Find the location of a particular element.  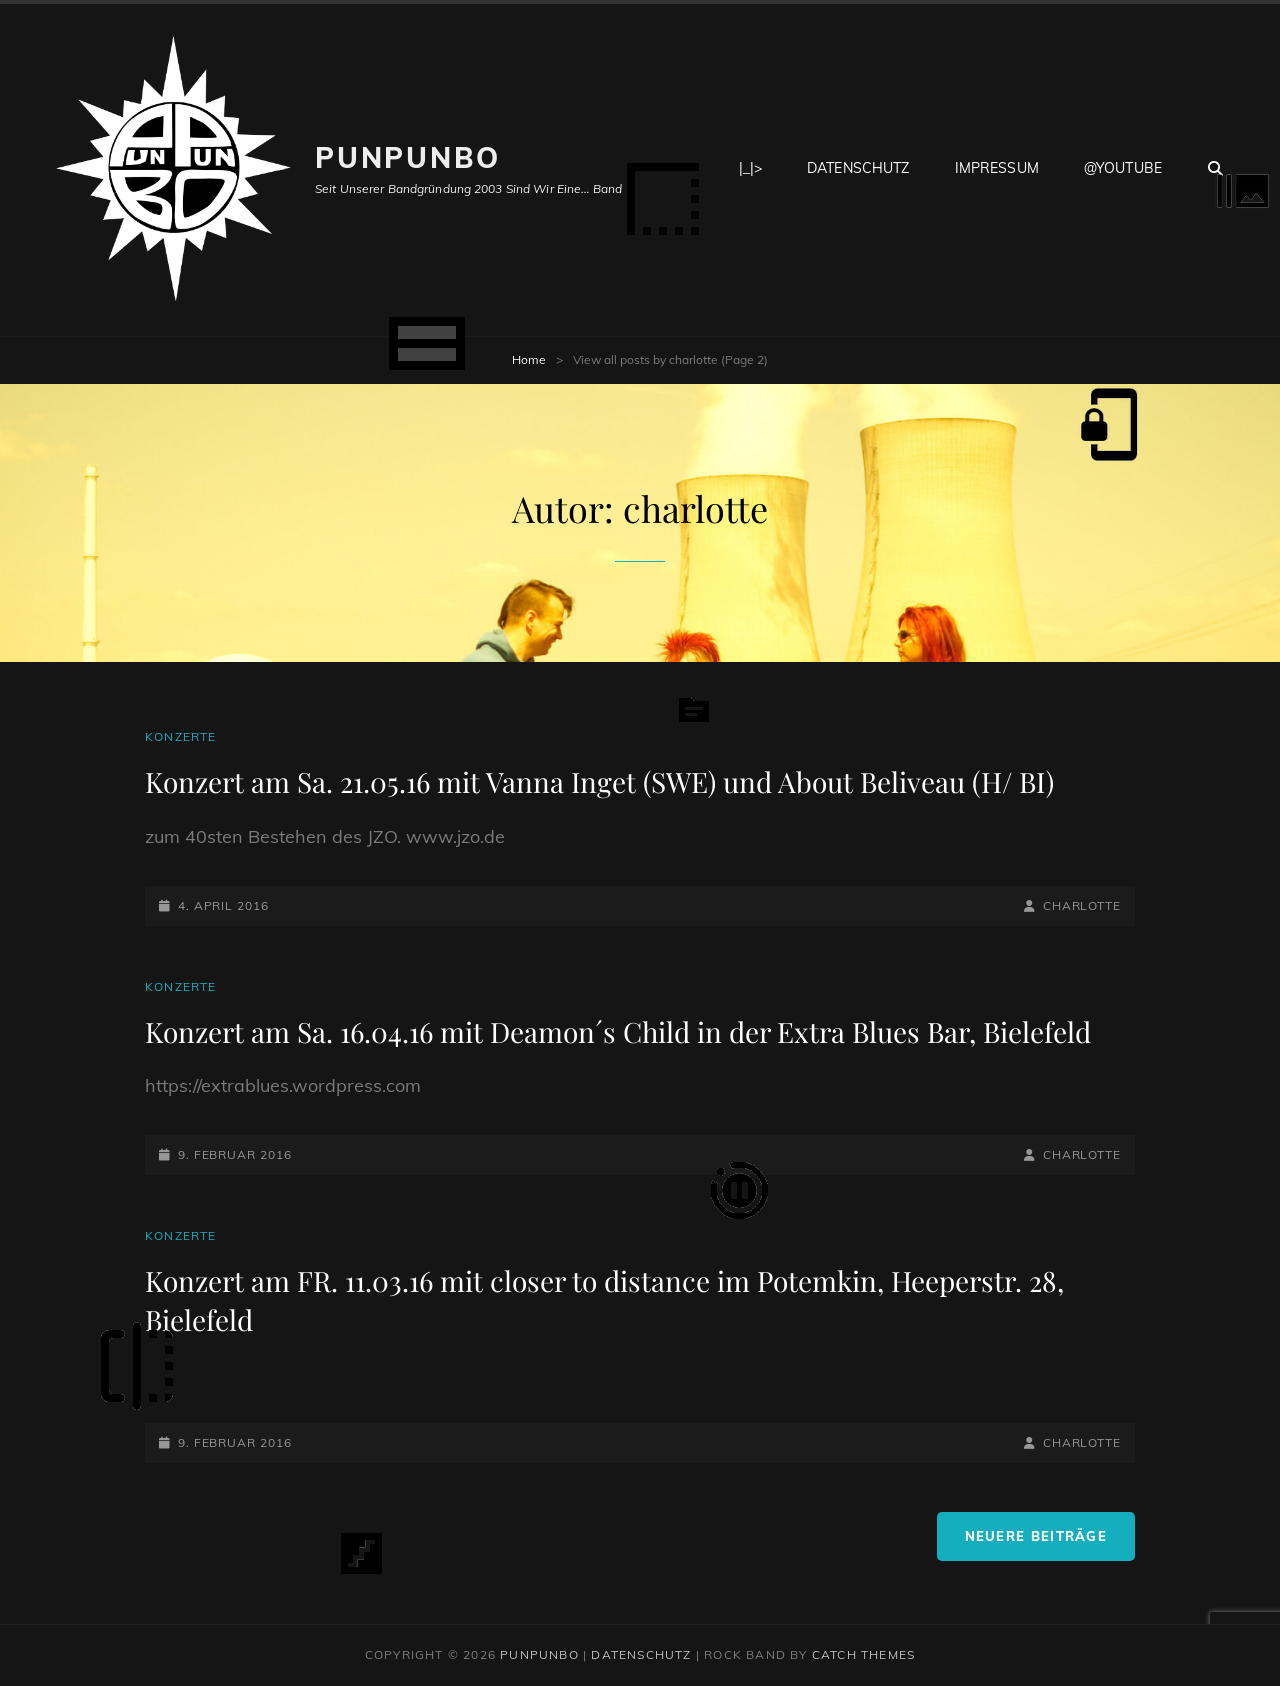

enable device lock for linked phones is located at coordinates (1107, 424).